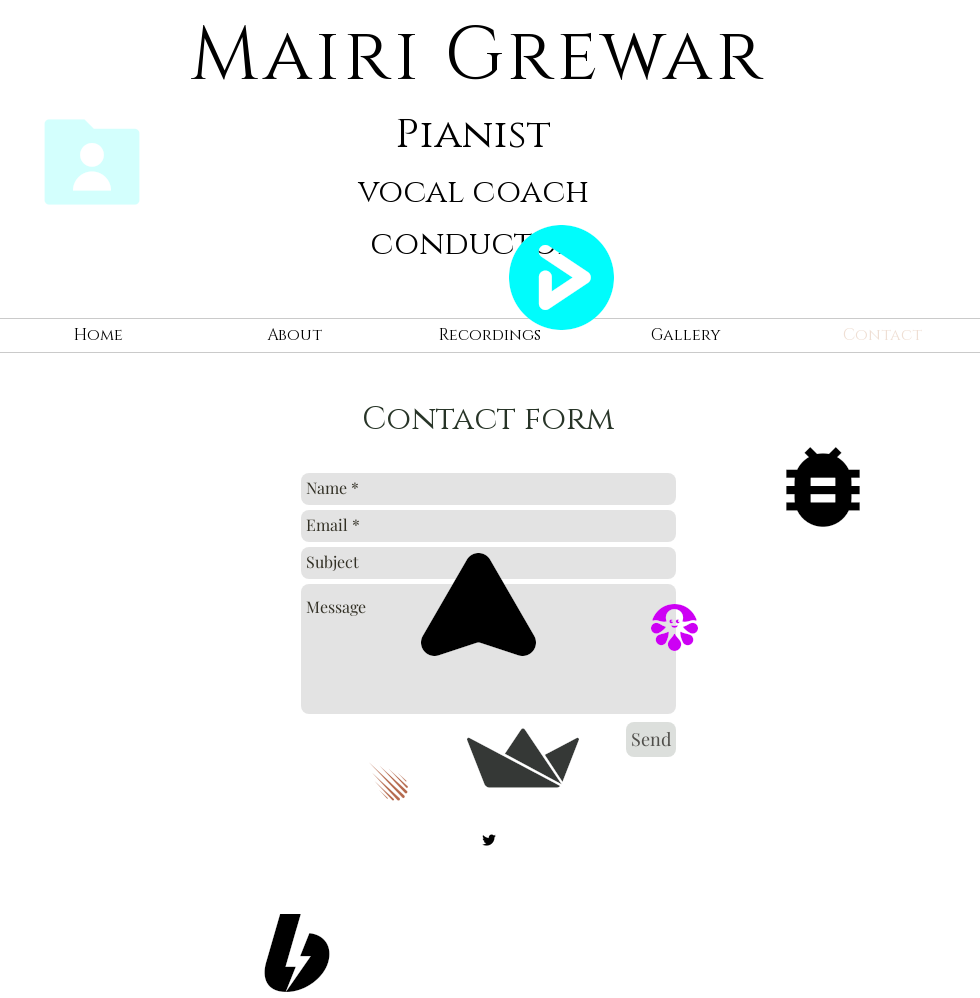  Describe the element at coordinates (478, 604) in the screenshot. I see `spaceship brand logo` at that location.